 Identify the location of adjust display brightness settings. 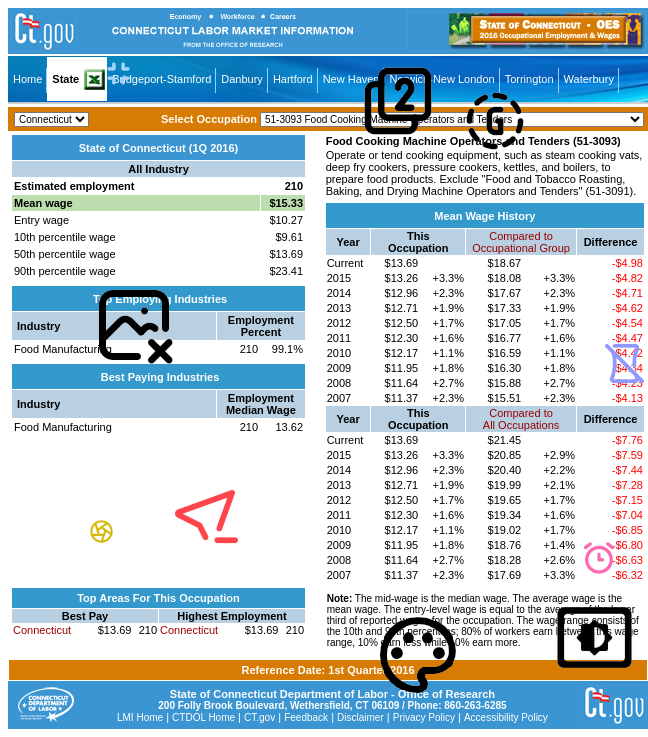
(594, 637).